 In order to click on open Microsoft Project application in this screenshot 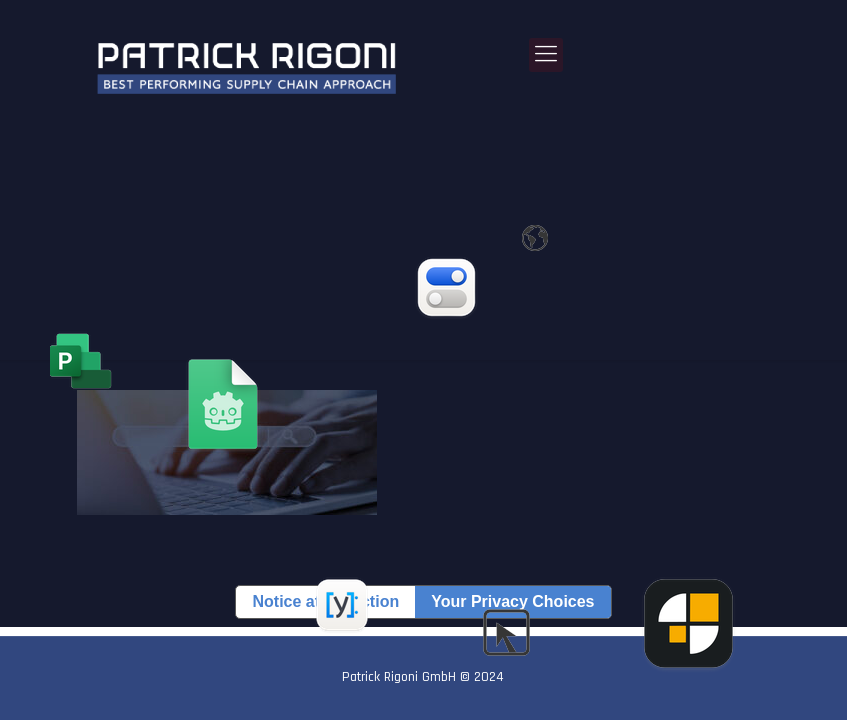, I will do `click(81, 361)`.